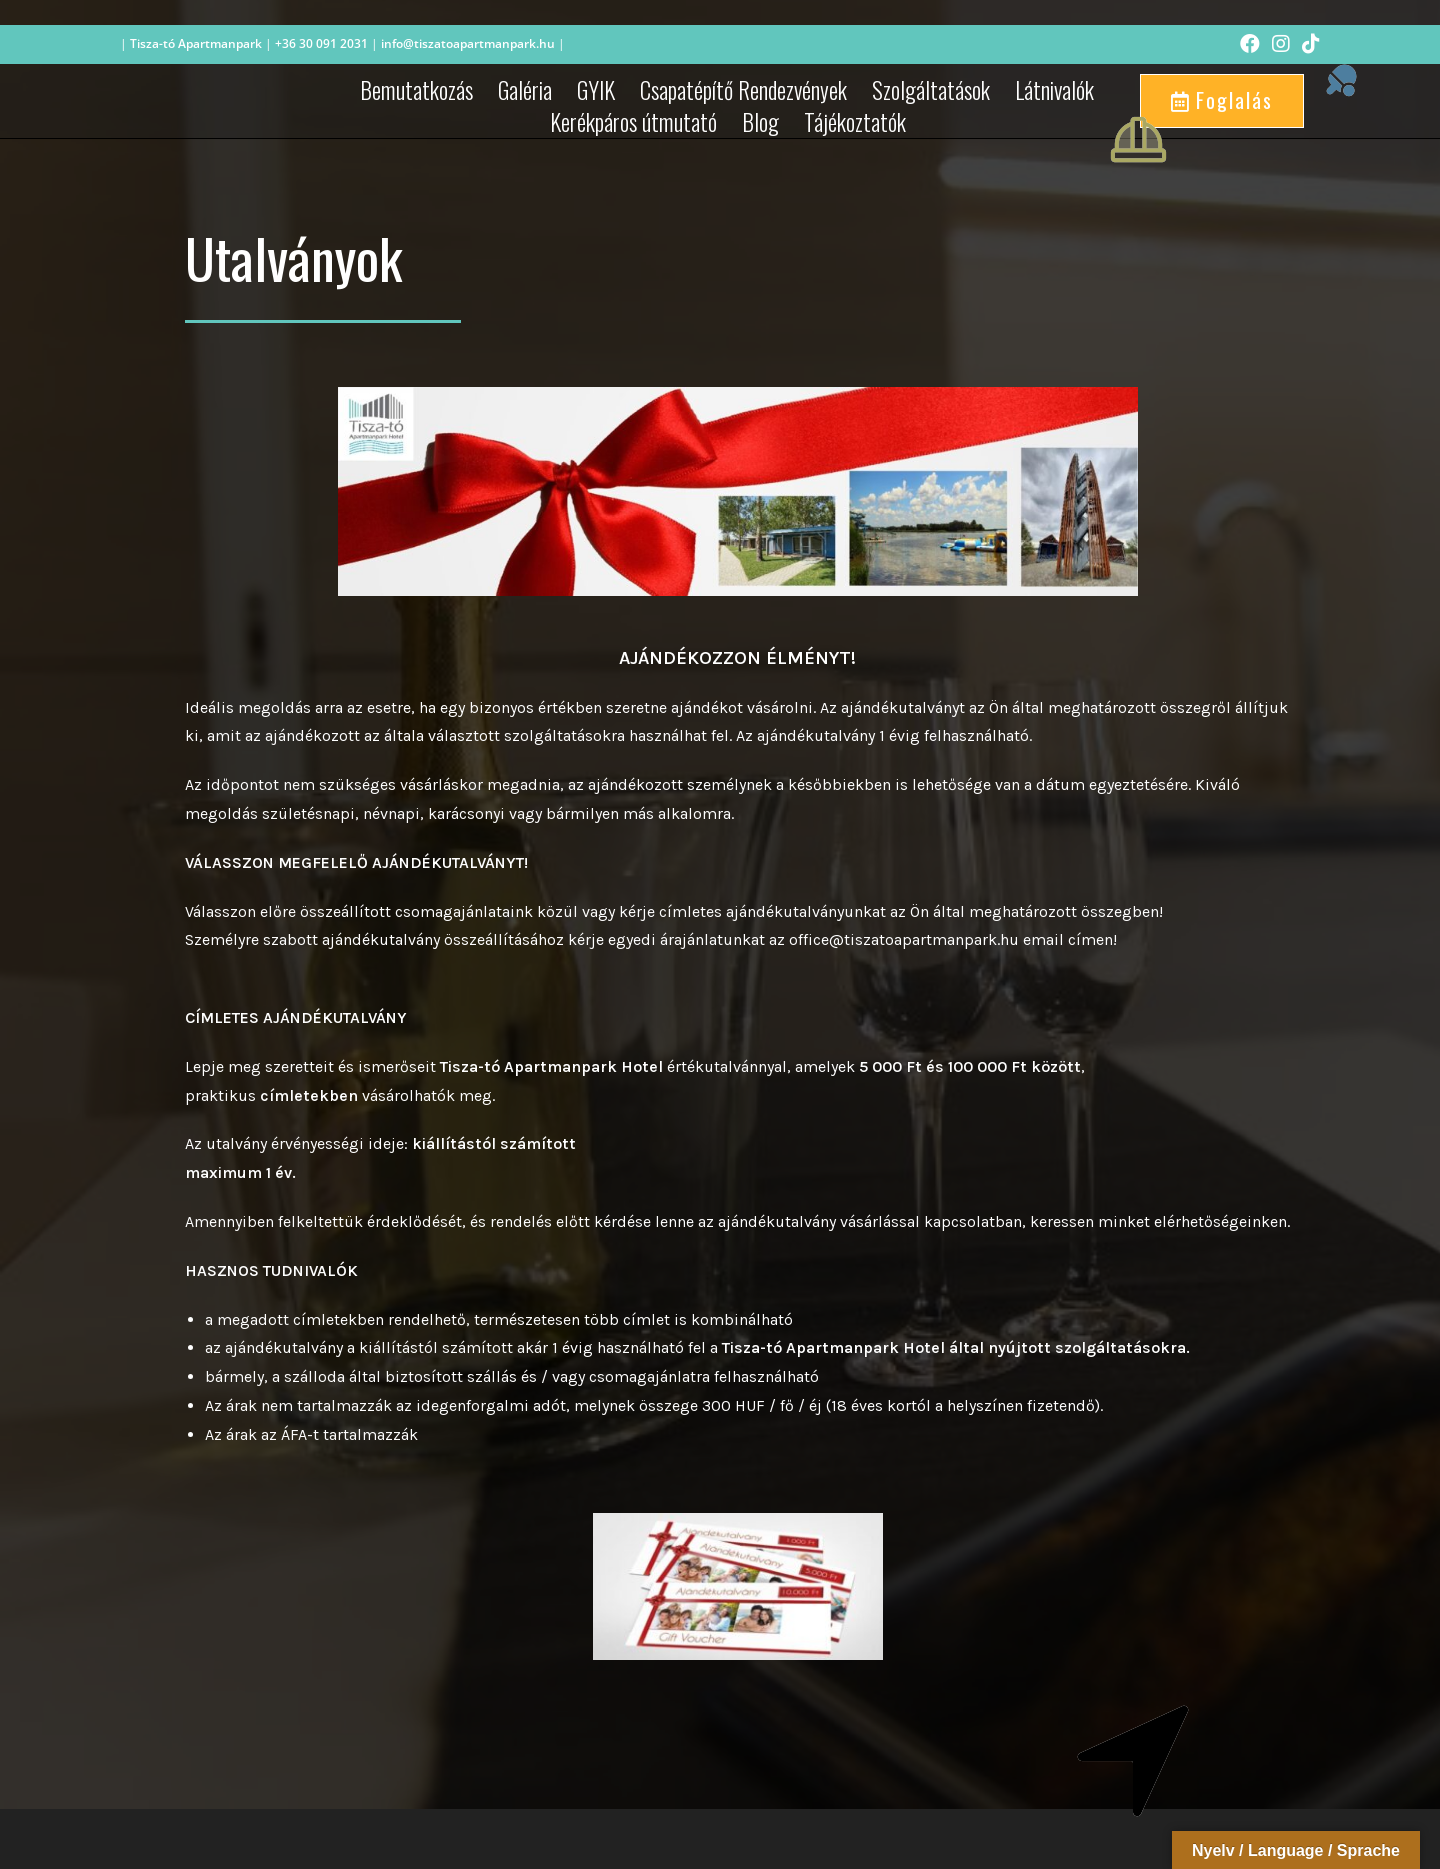 The height and width of the screenshot is (1869, 1440). What do you see at coordinates (1341, 79) in the screenshot?
I see `access ping pong or table tennis games` at bounding box center [1341, 79].